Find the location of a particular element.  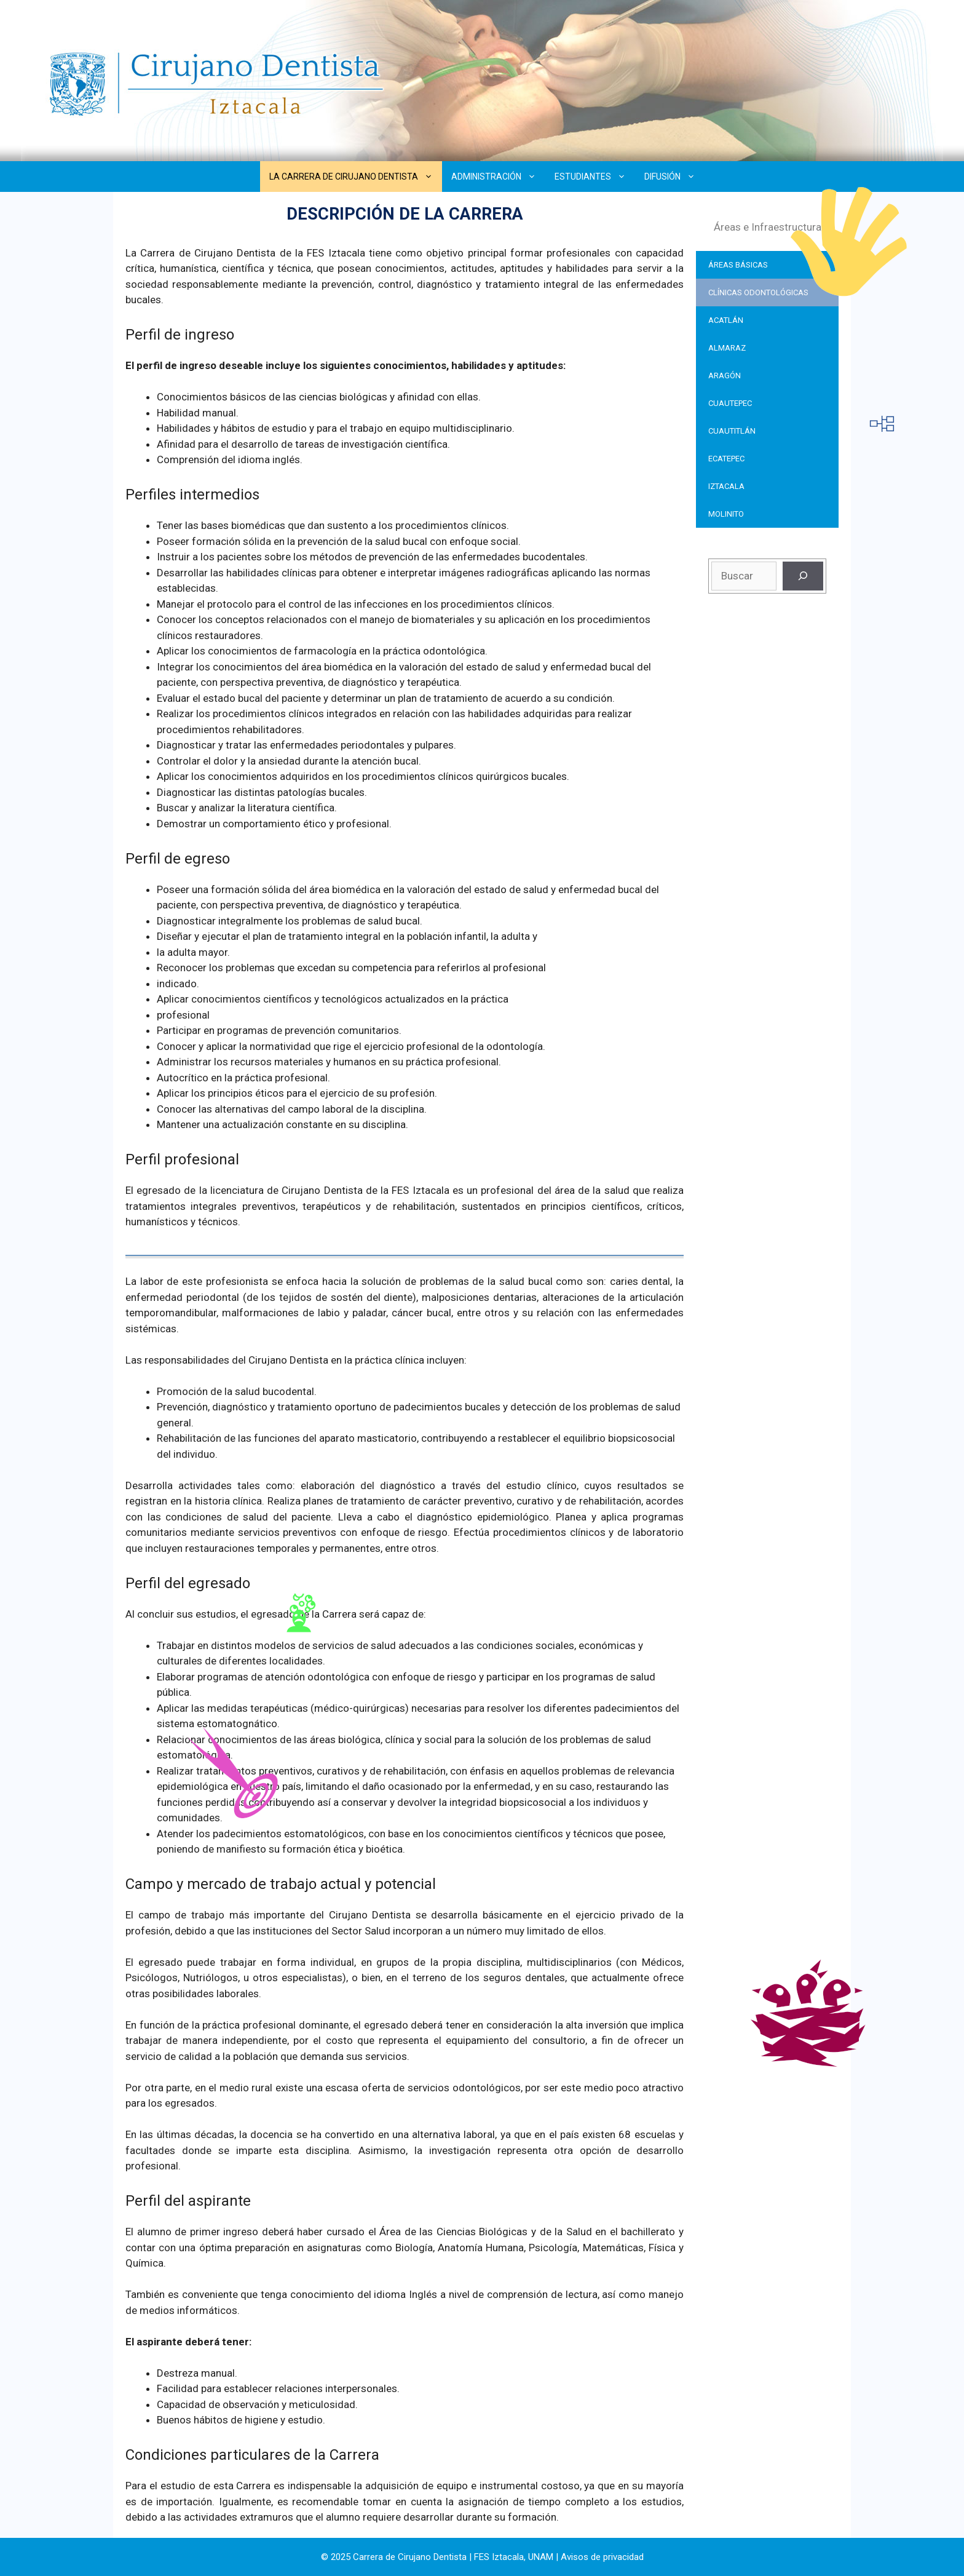

indicates player is drowning or taking water damage is located at coordinates (299, 1613).